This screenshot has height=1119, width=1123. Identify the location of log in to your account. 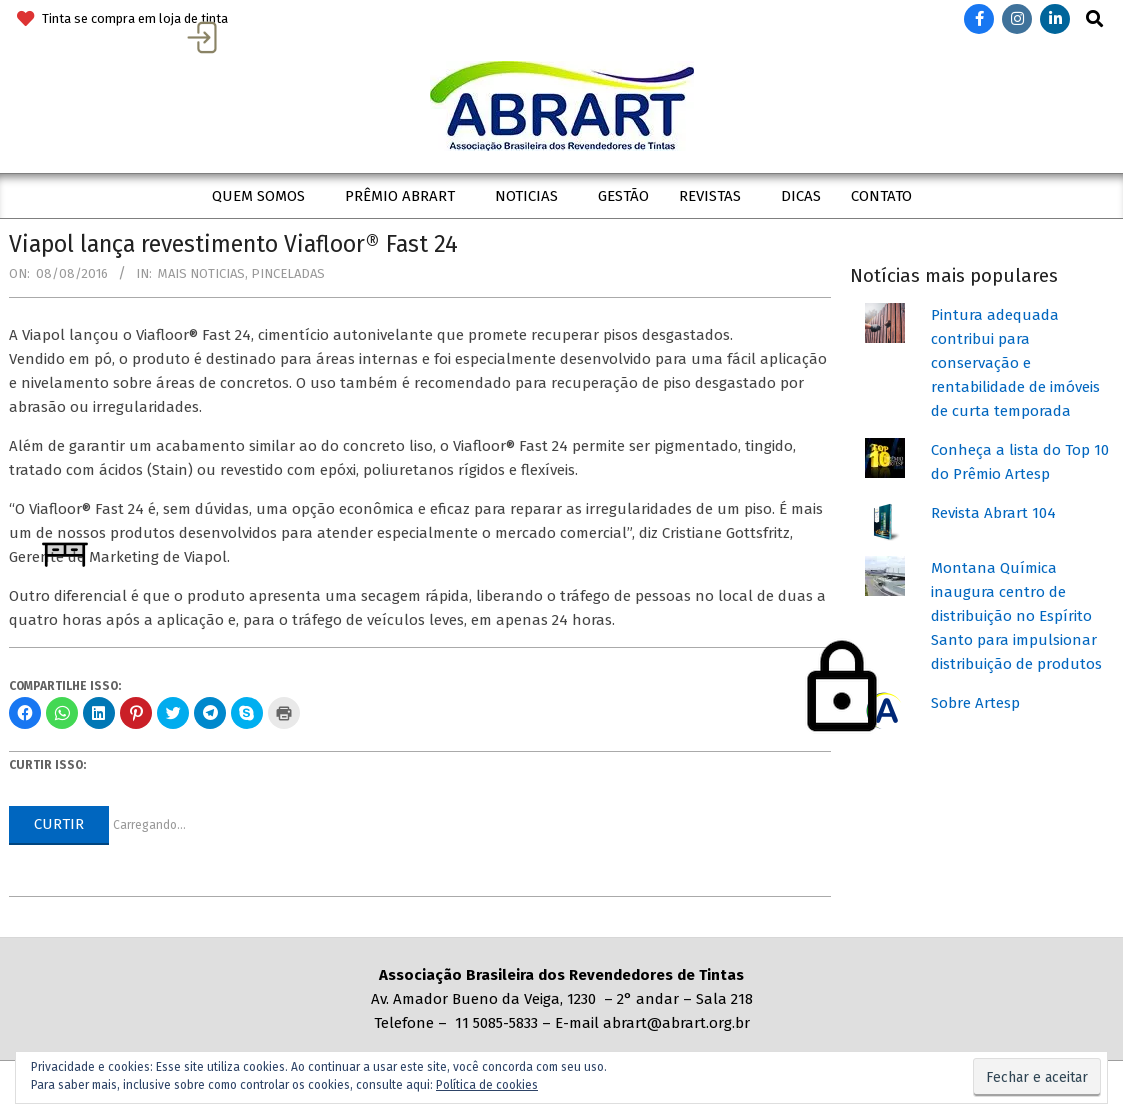
(204, 37).